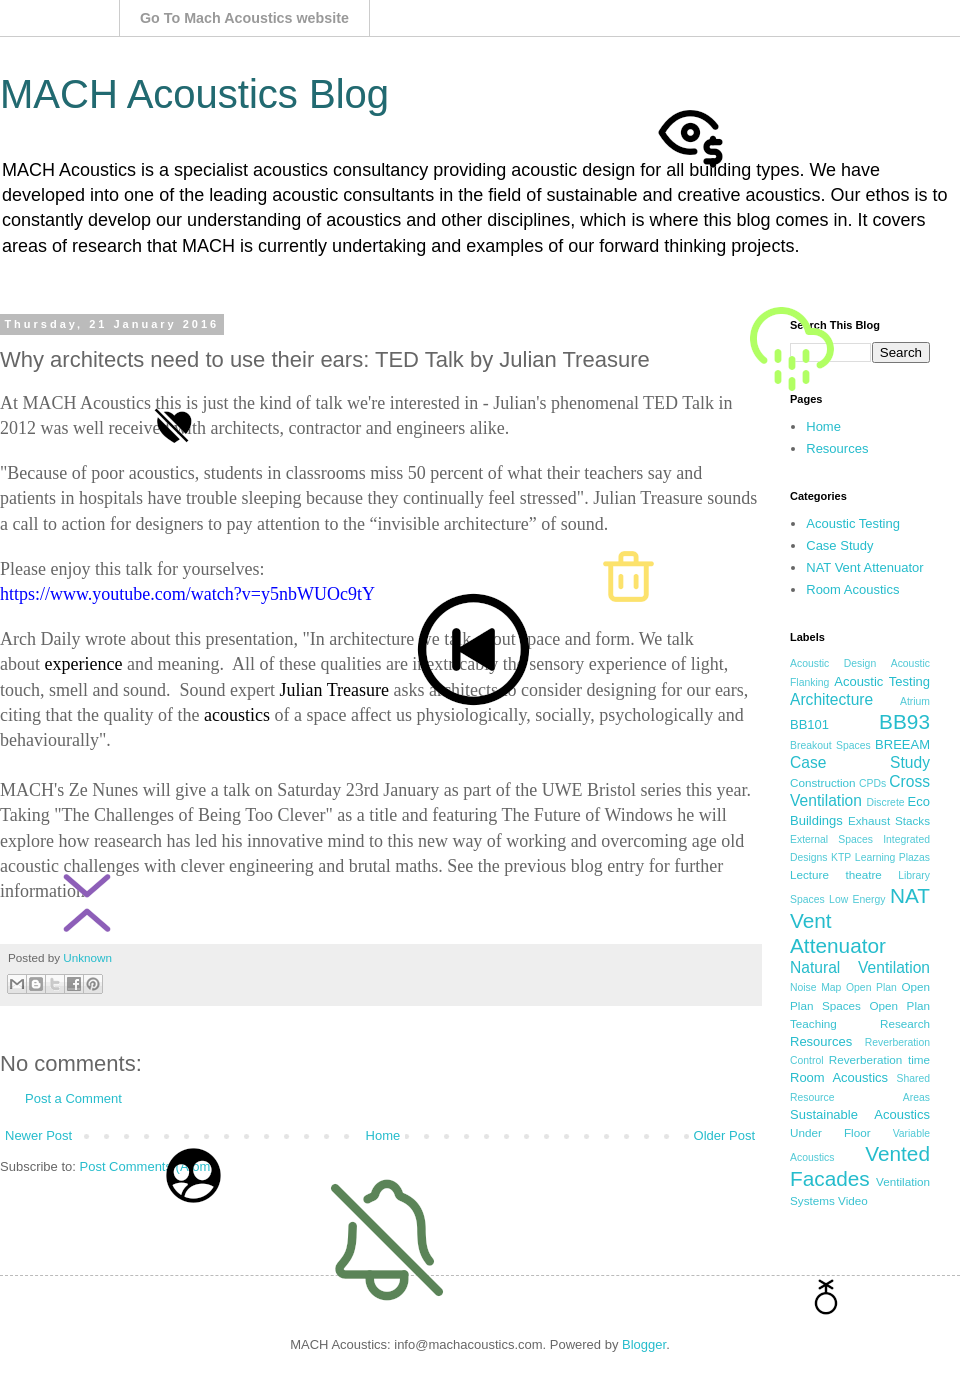  I want to click on remove from favorites, so click(173, 426).